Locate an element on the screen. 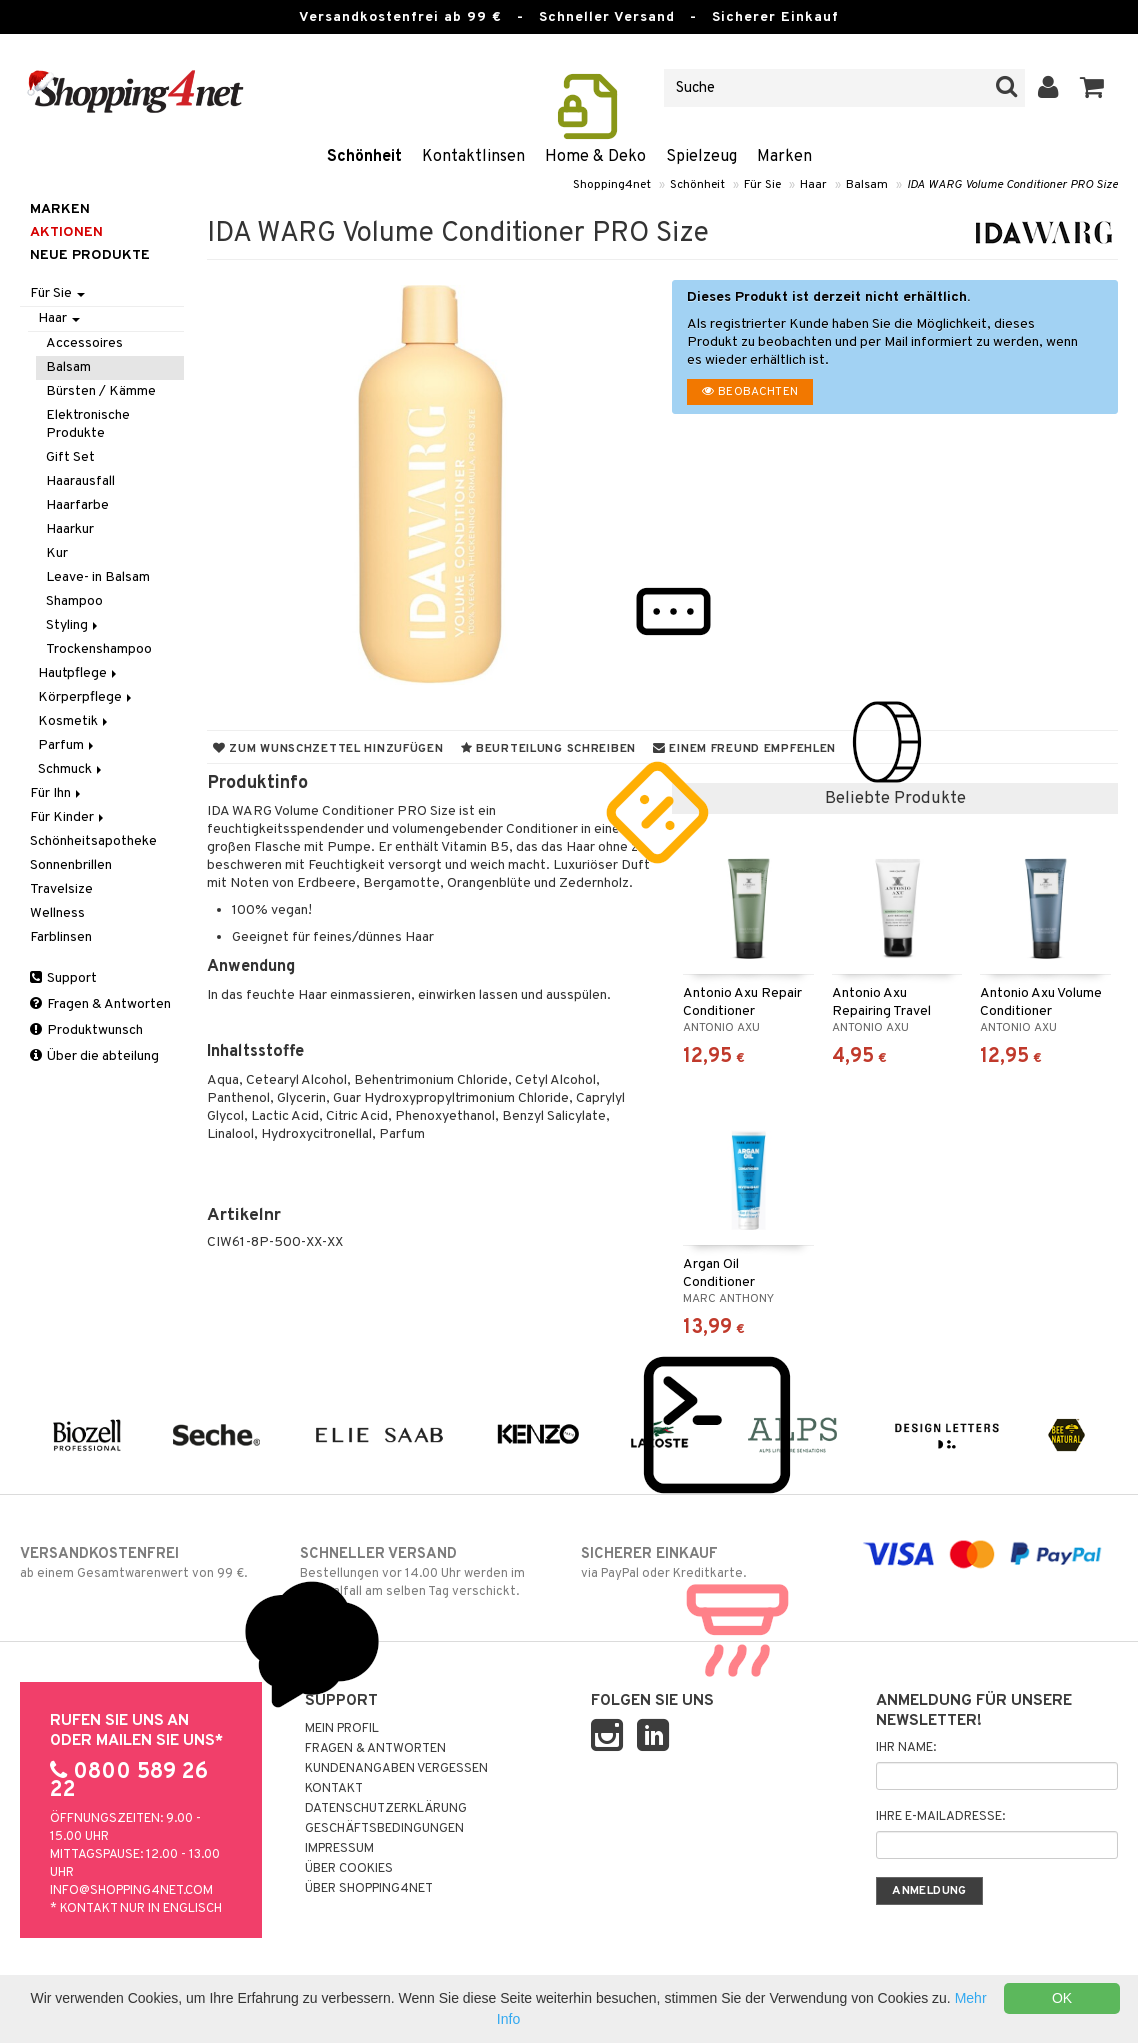 Image resolution: width=1138 pixels, height=2043 pixels. smoke detector alert or notification is located at coordinates (737, 1630).